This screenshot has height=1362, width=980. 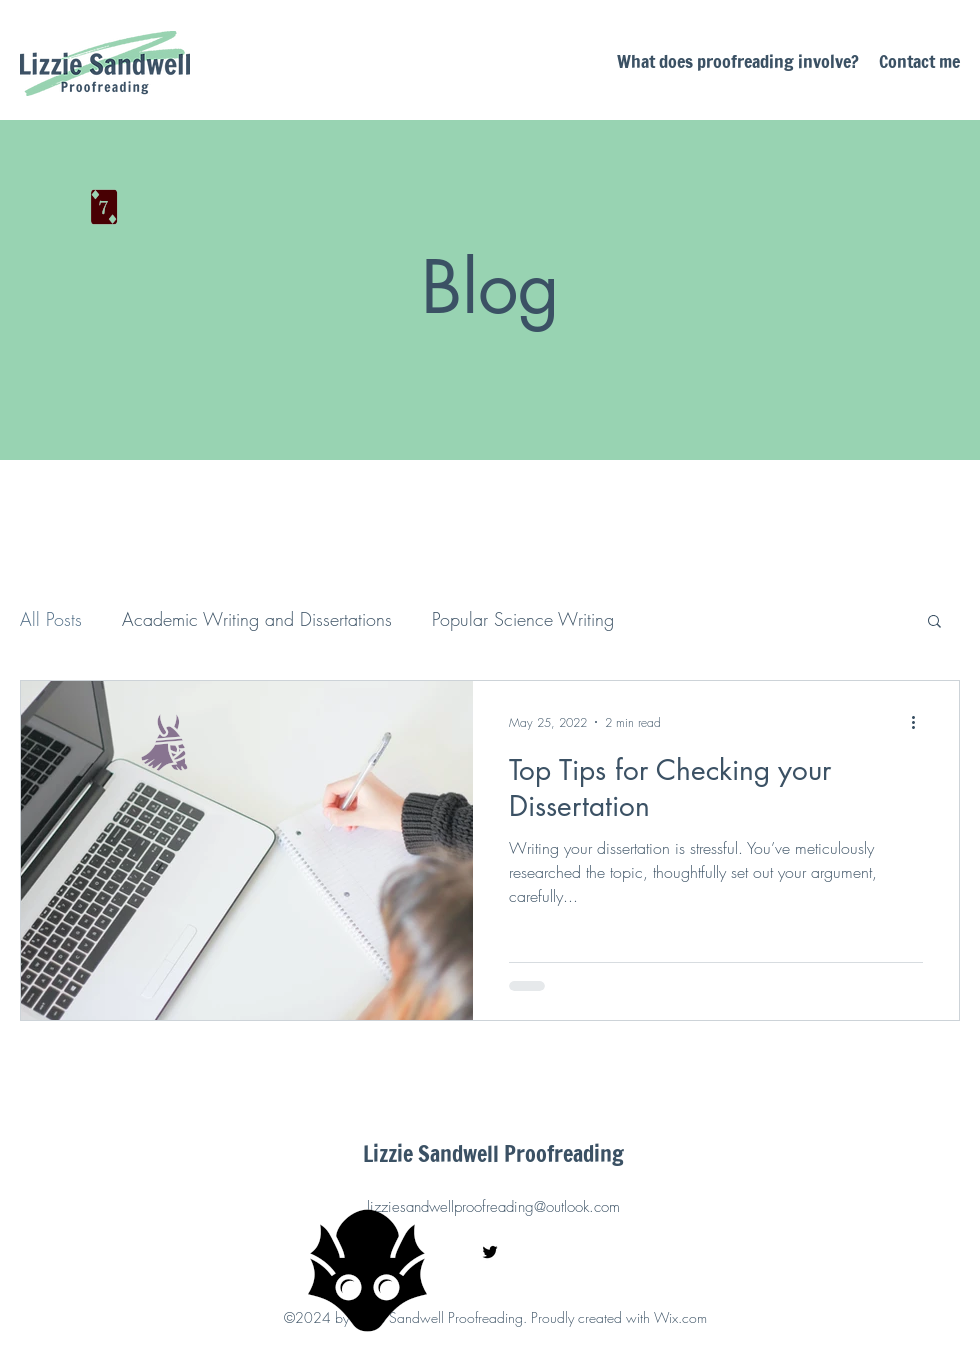 I want to click on select triton or sea creature character, so click(x=367, y=1270).